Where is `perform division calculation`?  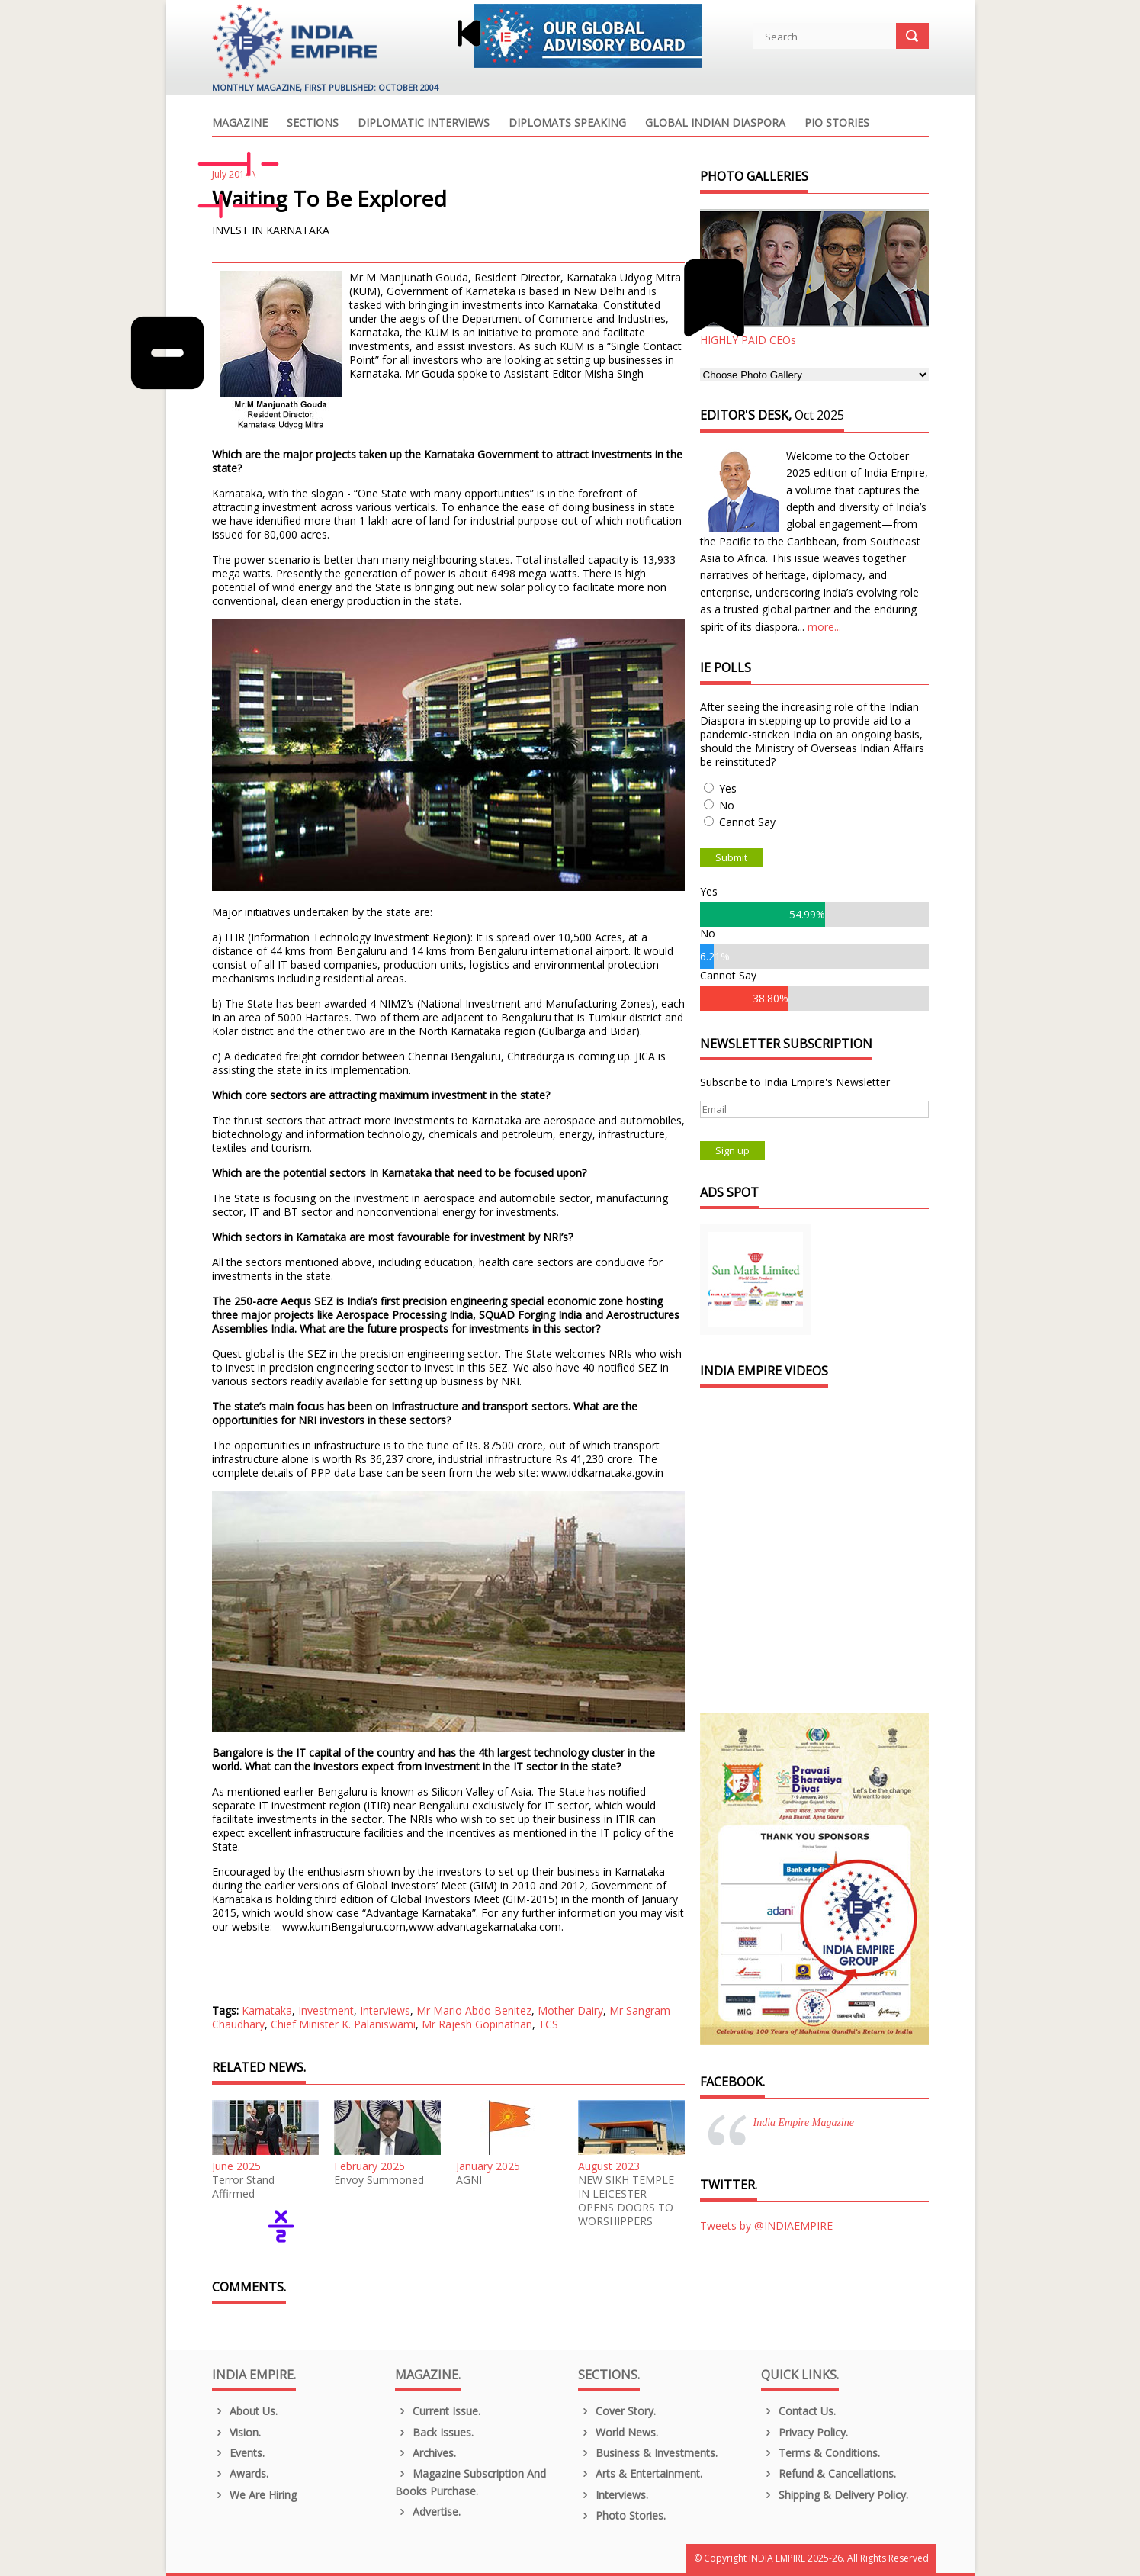
perform division calculation is located at coordinates (281, 2226).